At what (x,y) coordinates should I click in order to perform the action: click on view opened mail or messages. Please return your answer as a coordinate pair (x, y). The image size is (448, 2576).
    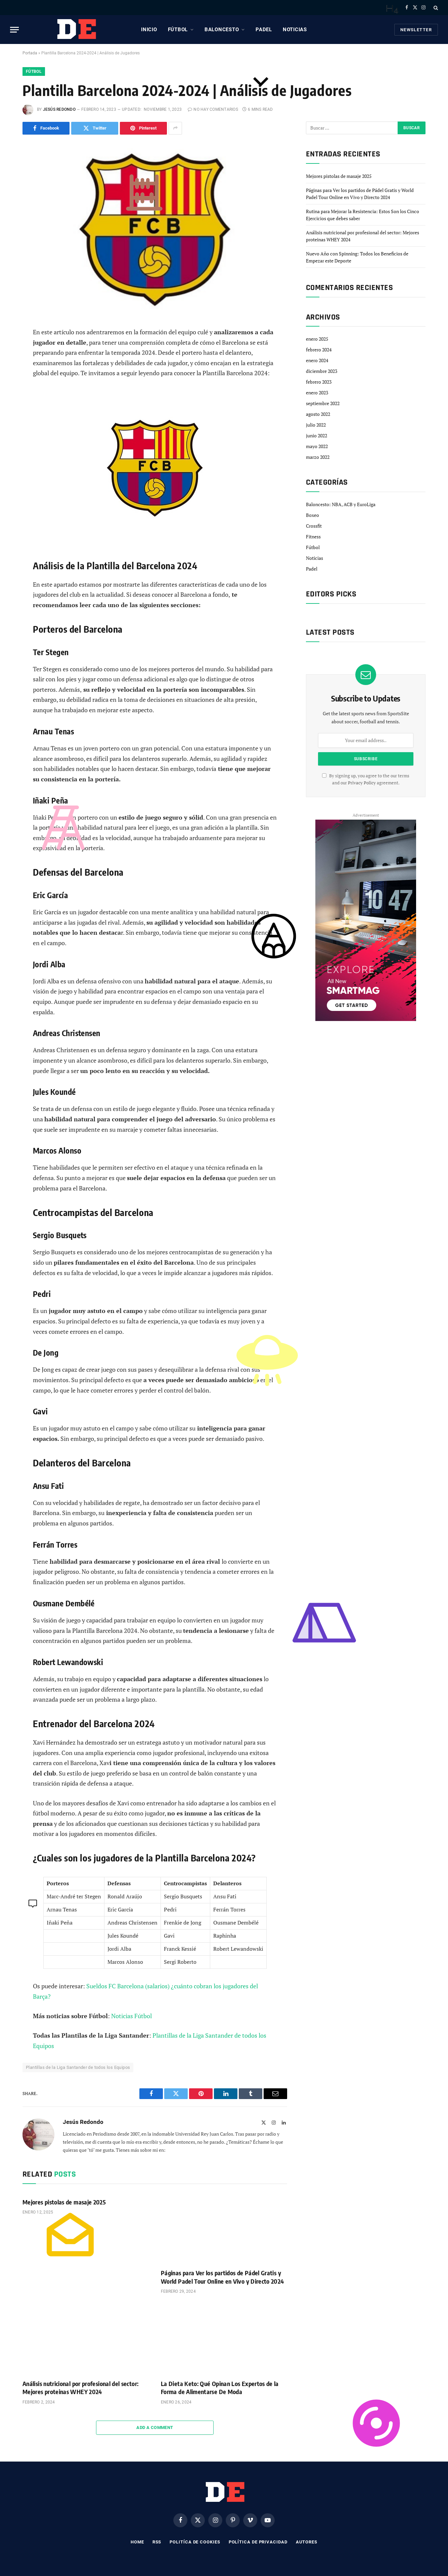
    Looking at the image, I should click on (70, 2236).